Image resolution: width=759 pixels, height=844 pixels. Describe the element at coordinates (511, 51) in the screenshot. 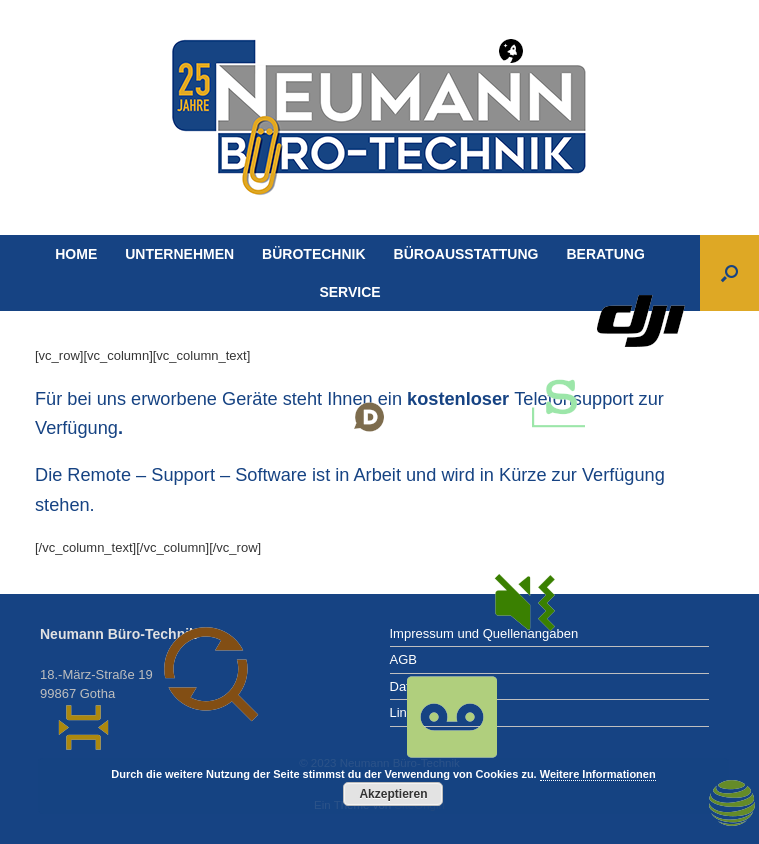

I see `starship cross-shell prompt branding` at that location.